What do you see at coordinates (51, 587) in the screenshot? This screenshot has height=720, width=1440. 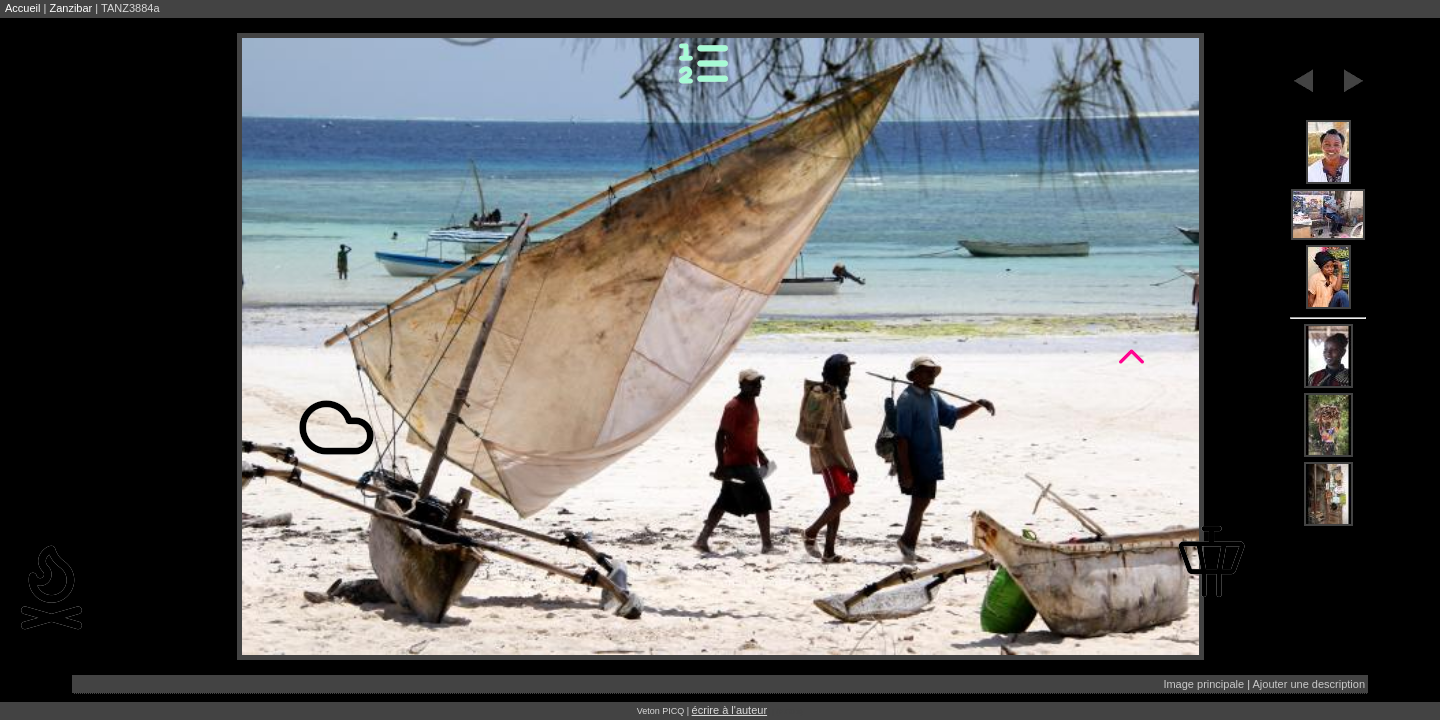 I see `start a campfire or outdoor activity mode` at bounding box center [51, 587].